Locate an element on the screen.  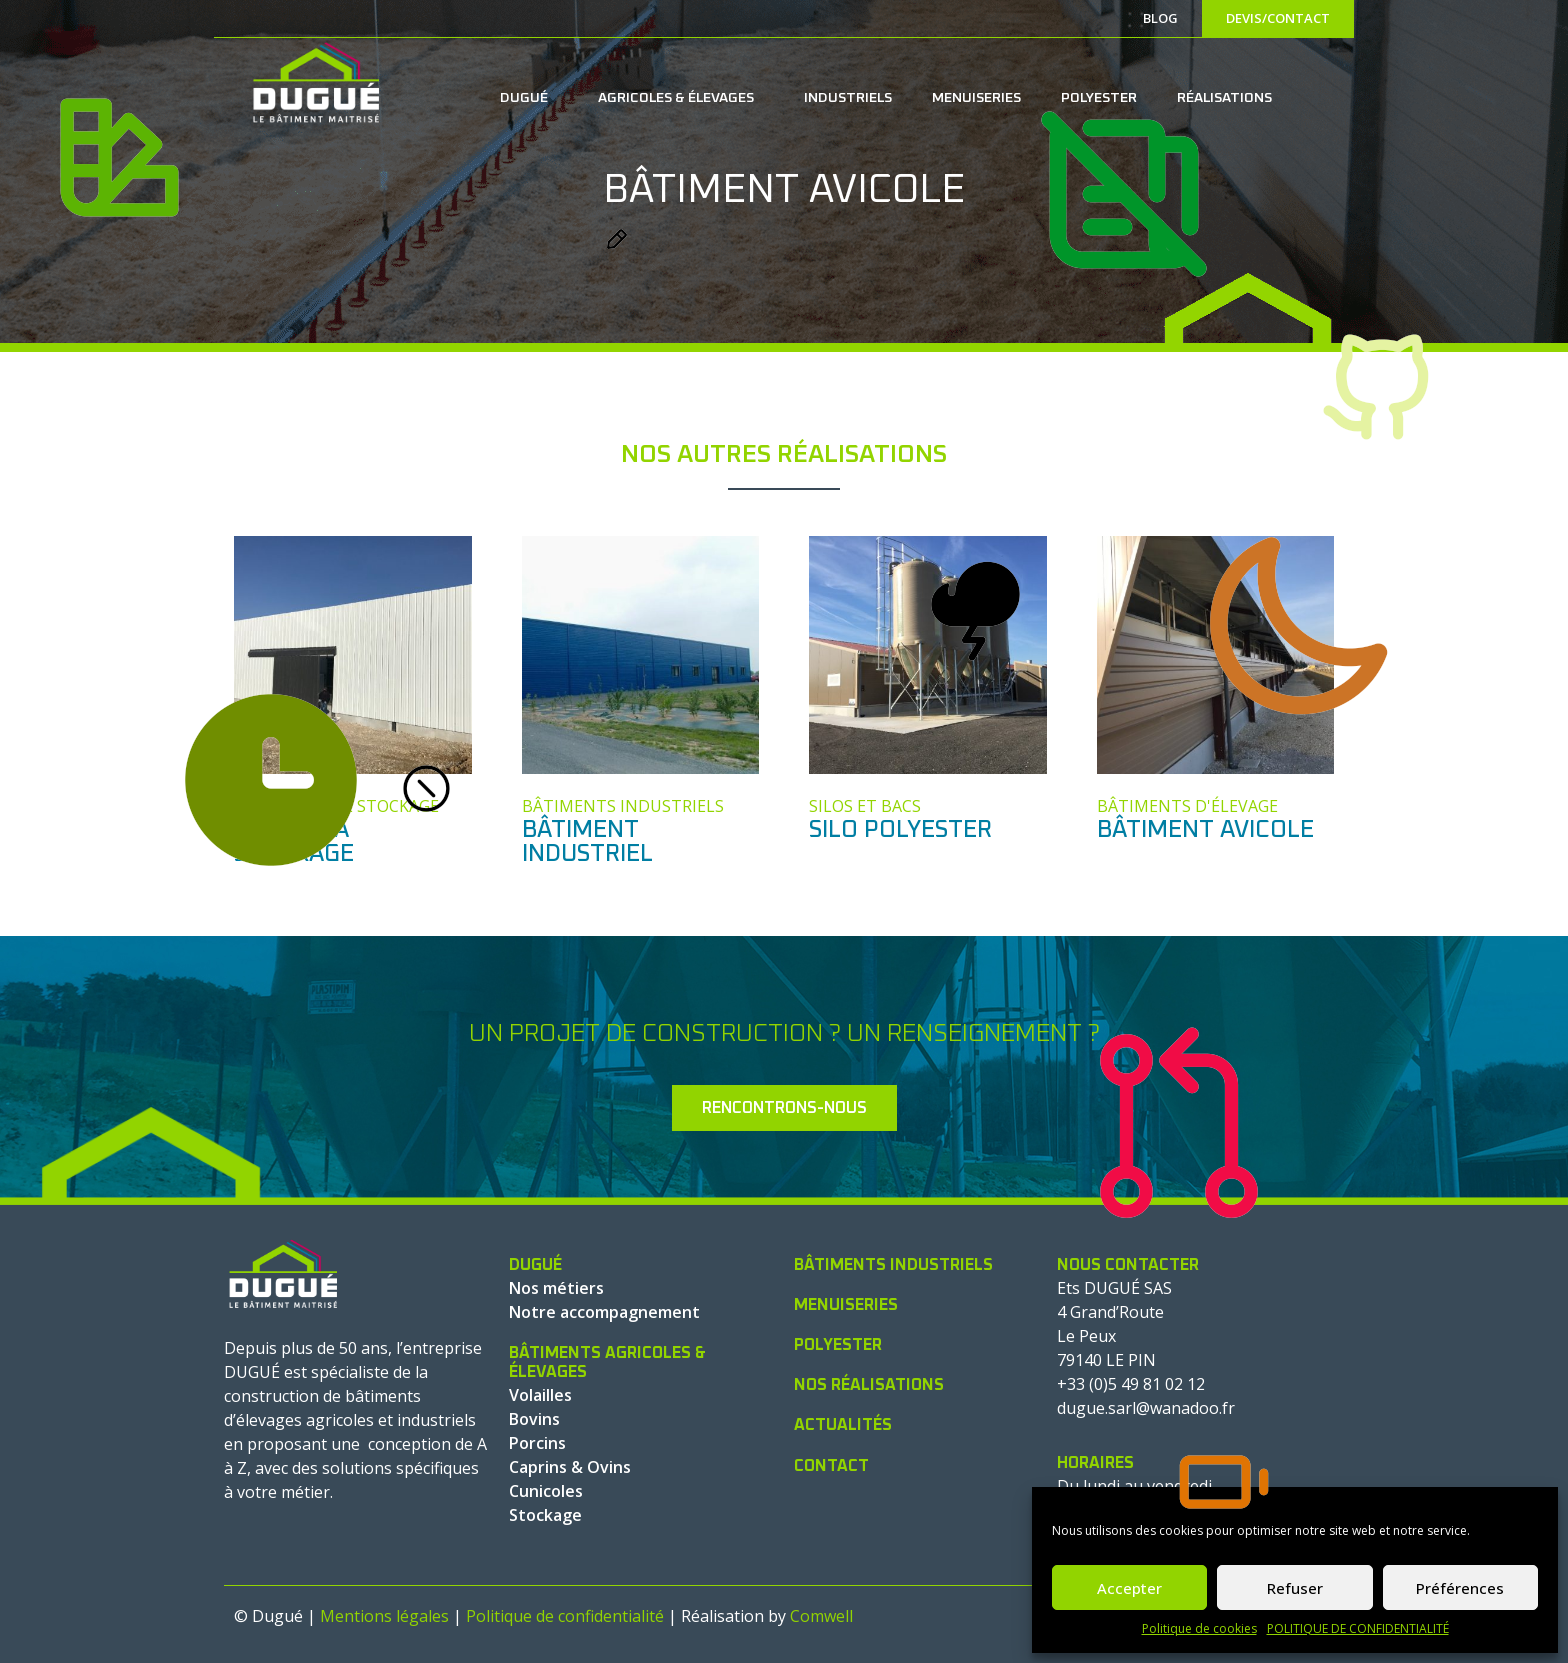
indicates current battery level is located at coordinates (1224, 1482).